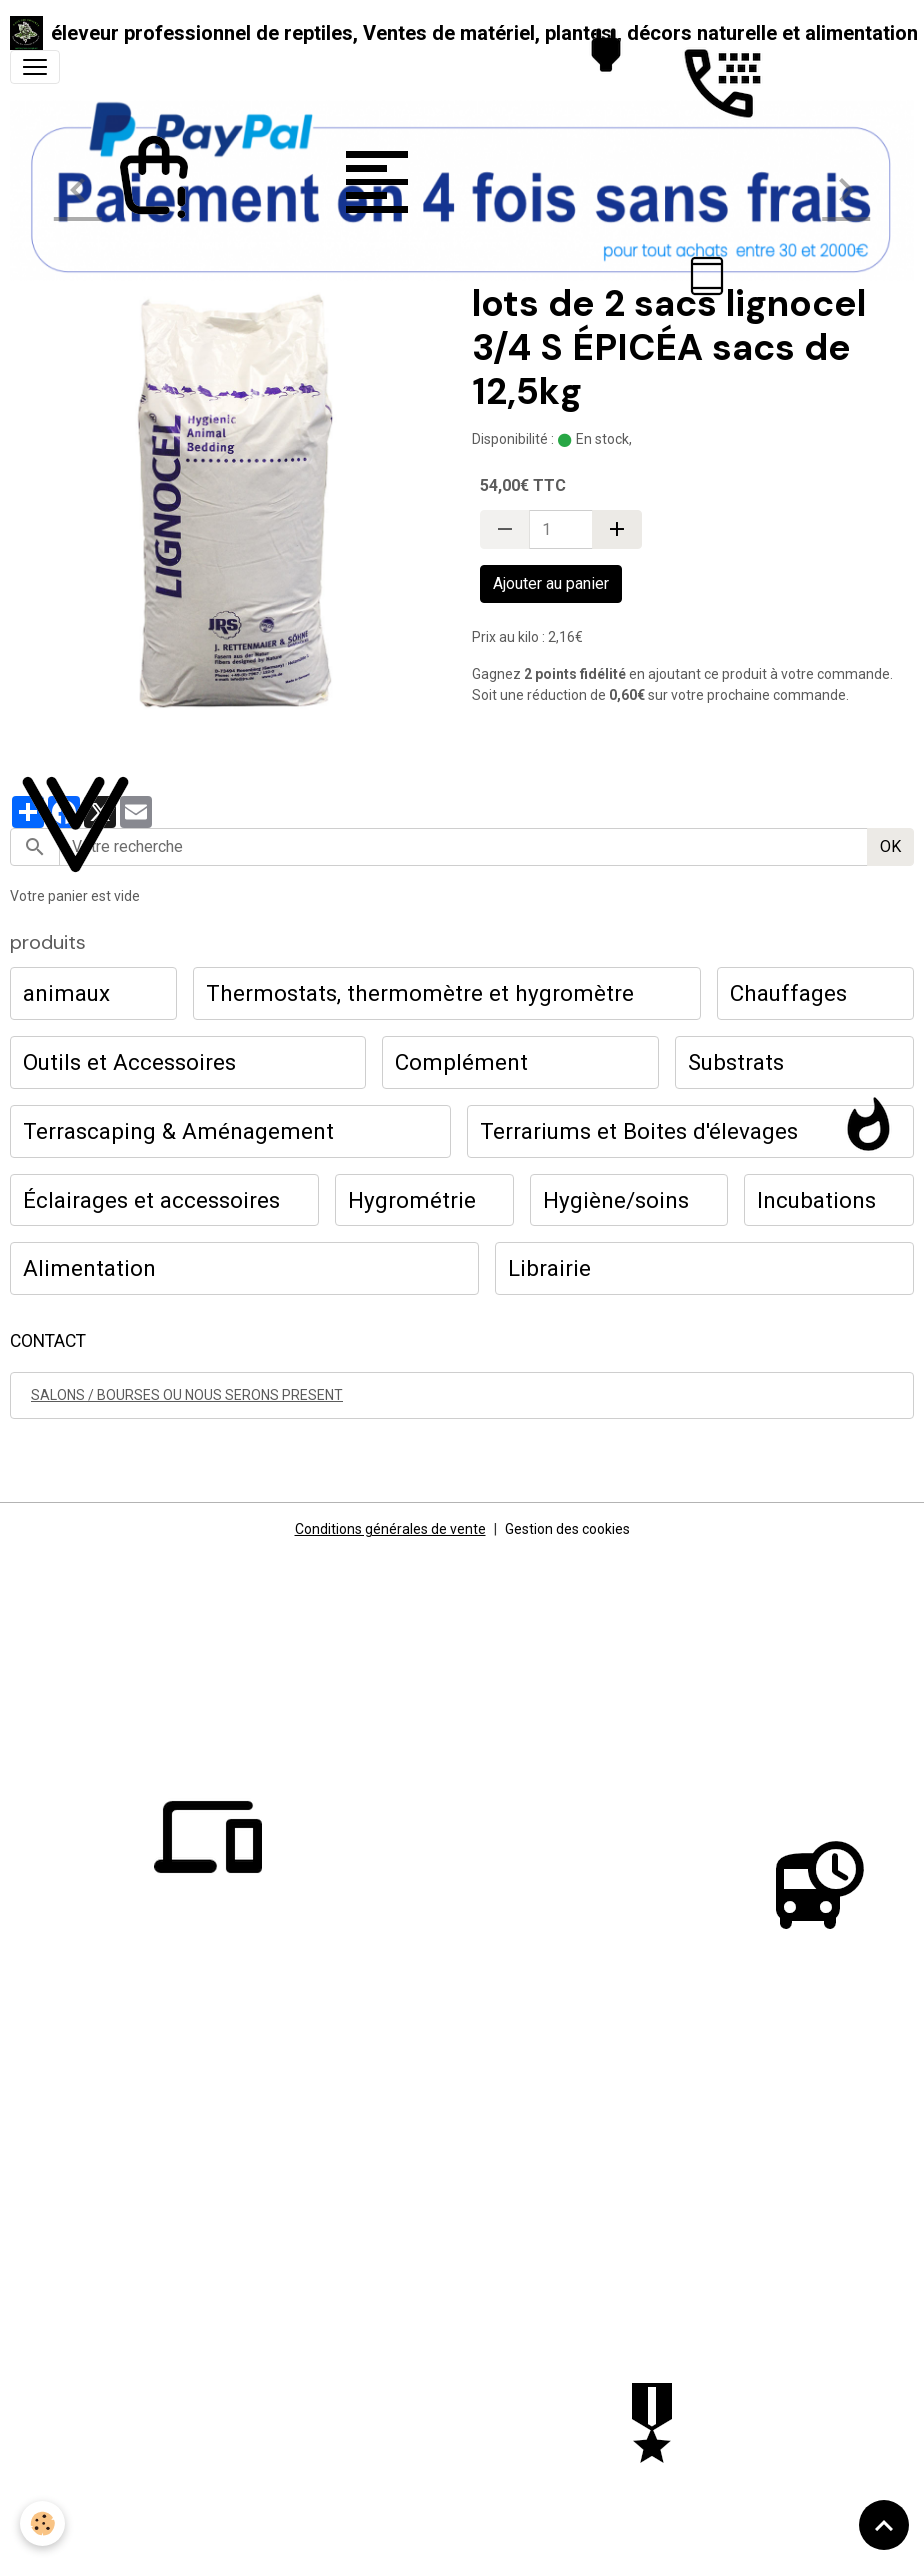 This screenshot has width=924, height=2565. I want to click on view bus departure times, so click(820, 1885).